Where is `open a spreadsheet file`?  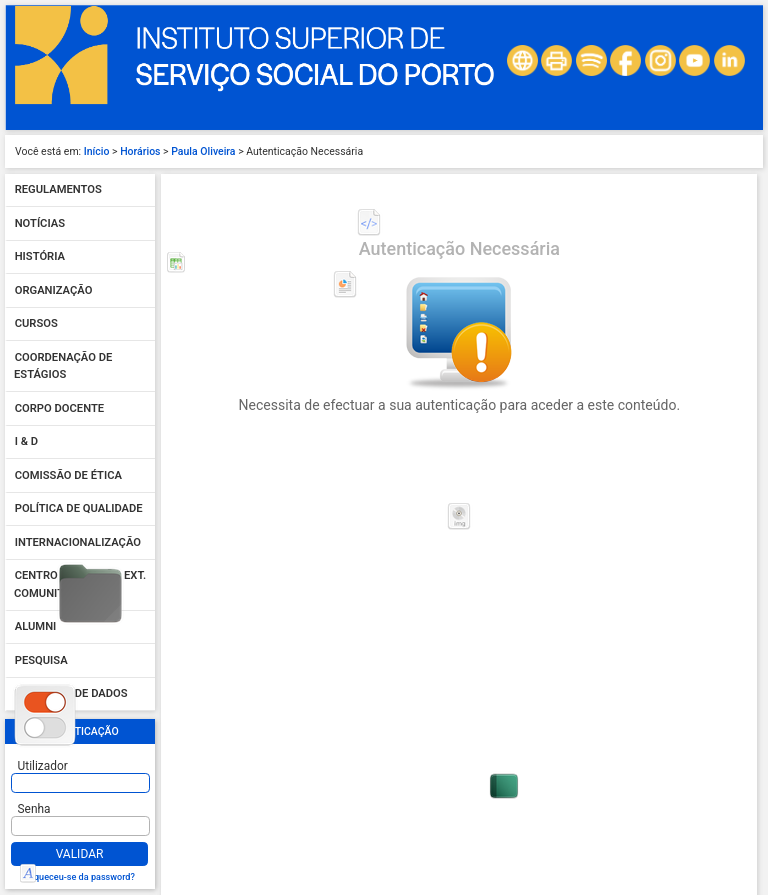 open a spreadsheet file is located at coordinates (176, 262).